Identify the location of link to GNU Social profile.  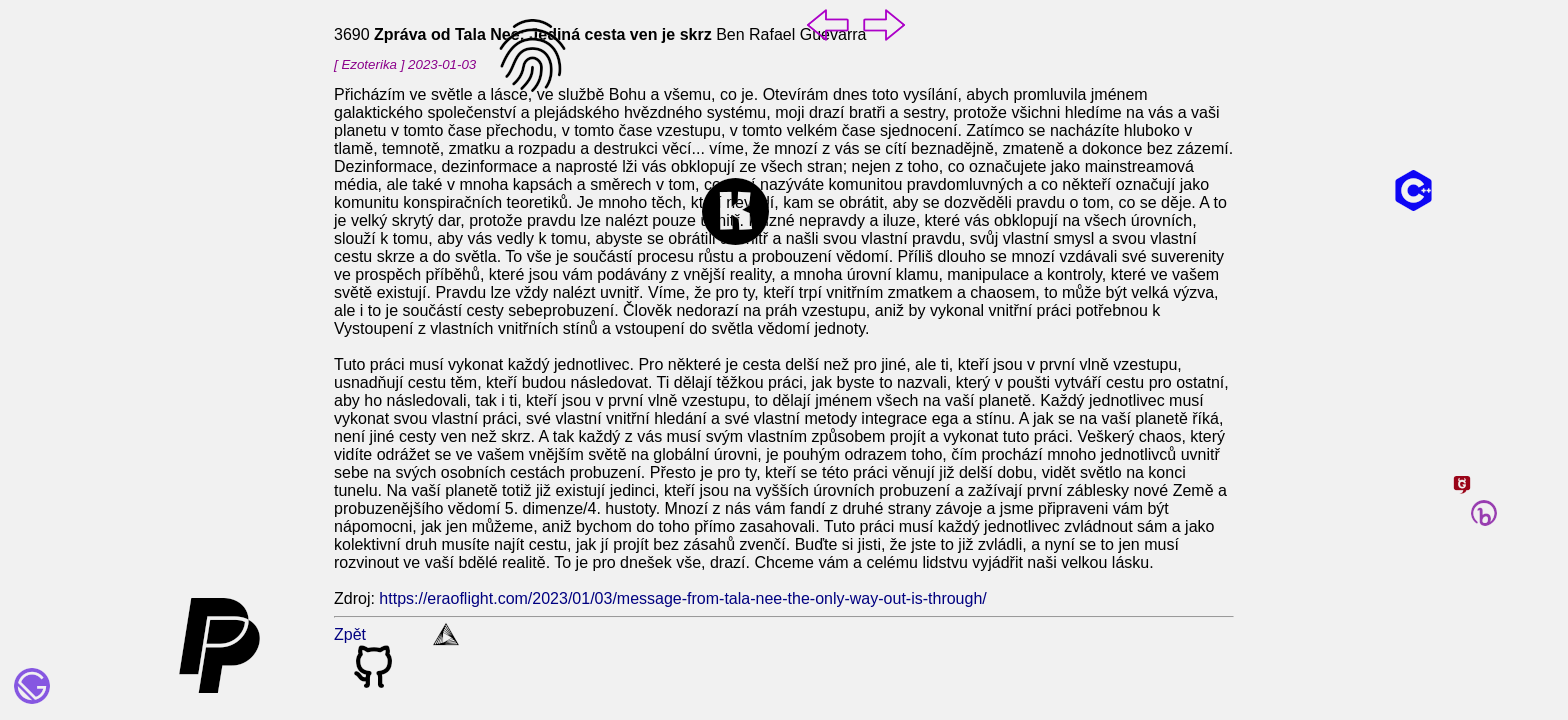
(1462, 485).